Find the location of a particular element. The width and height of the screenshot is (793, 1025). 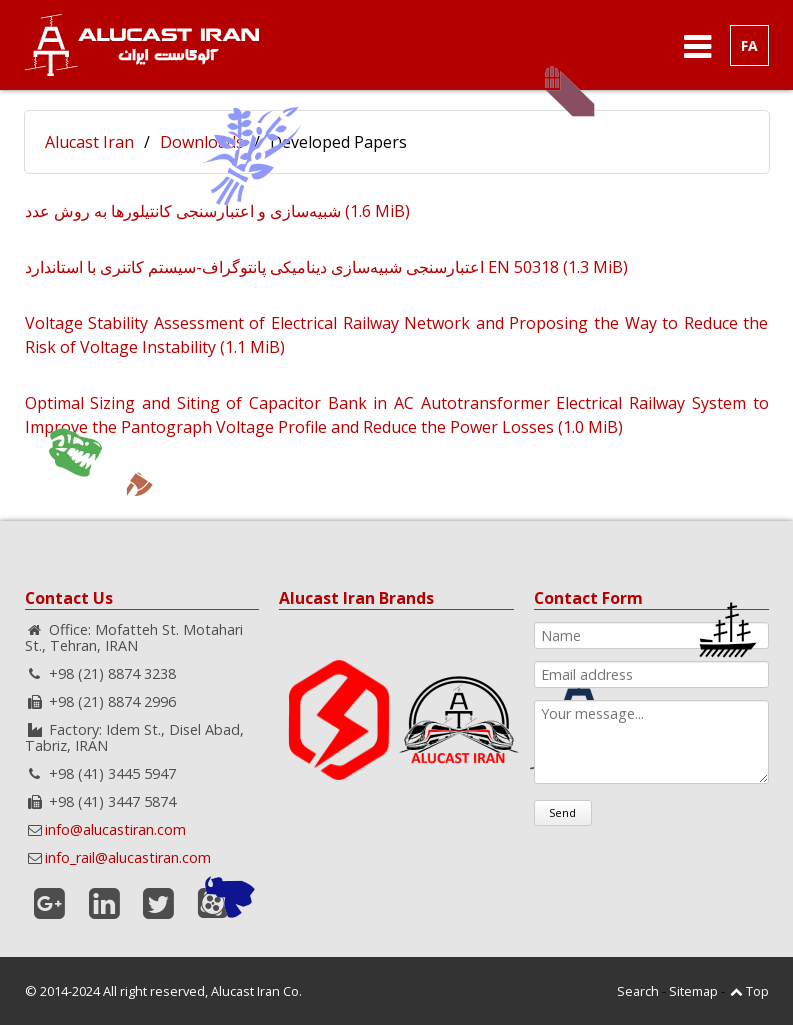

access dinosaur or paleontology content is located at coordinates (75, 452).